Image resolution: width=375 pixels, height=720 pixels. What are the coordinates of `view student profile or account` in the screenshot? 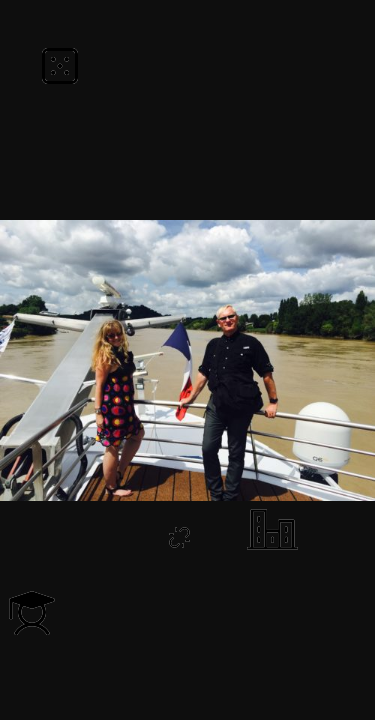 It's located at (32, 614).